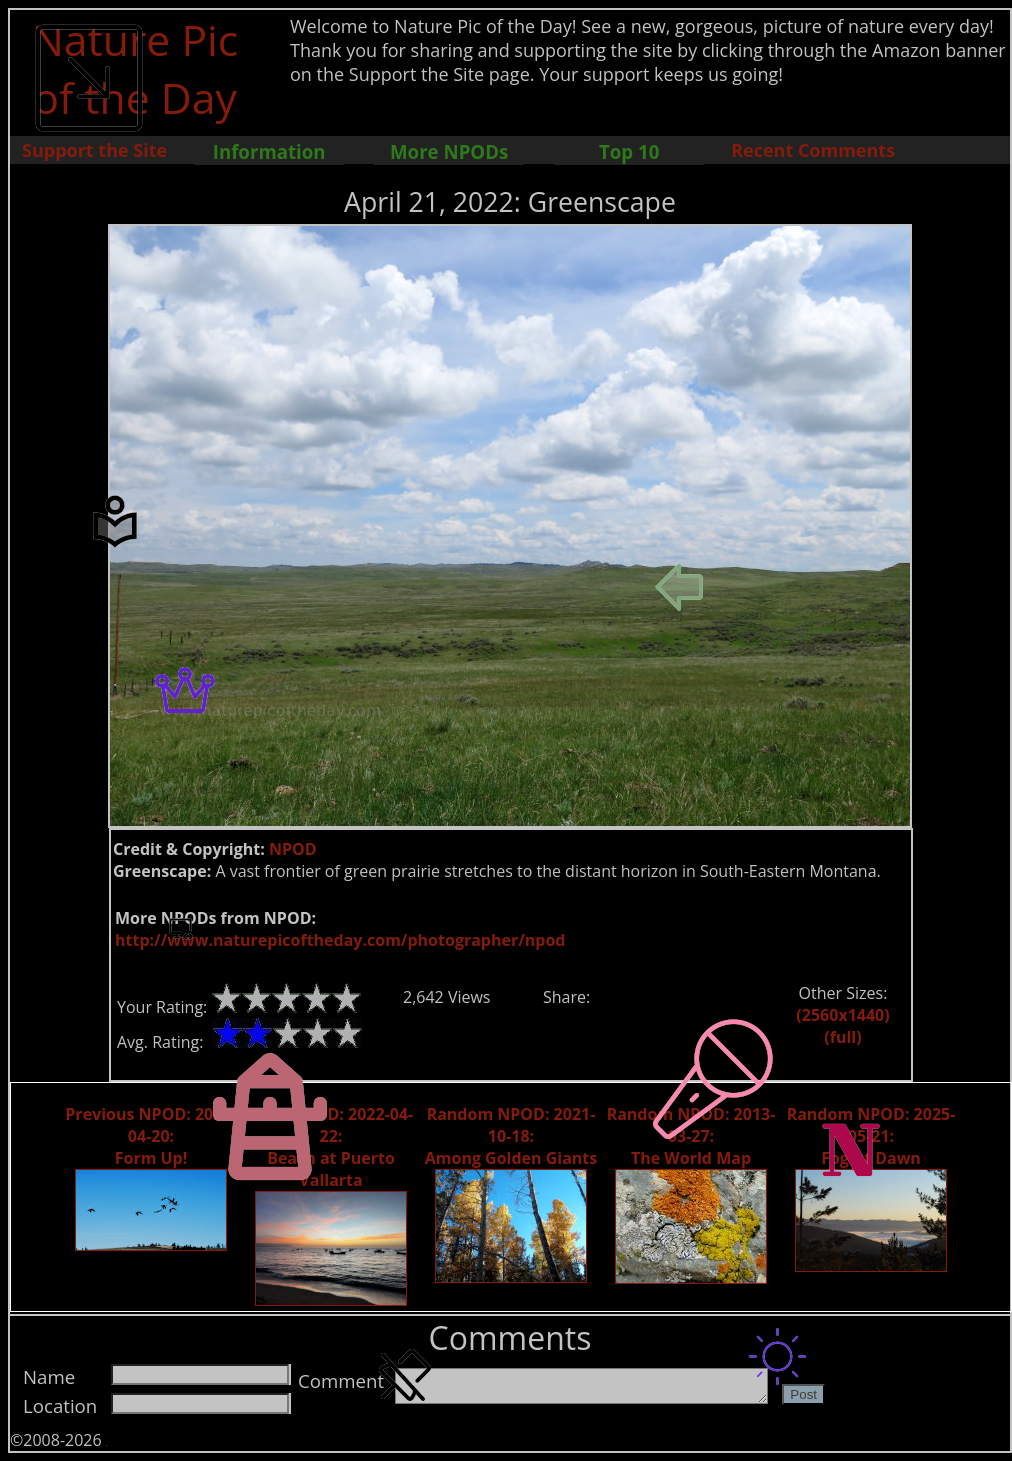 Image resolution: width=1012 pixels, height=1461 pixels. What do you see at coordinates (681, 587) in the screenshot?
I see `go back to the previous screen` at bounding box center [681, 587].